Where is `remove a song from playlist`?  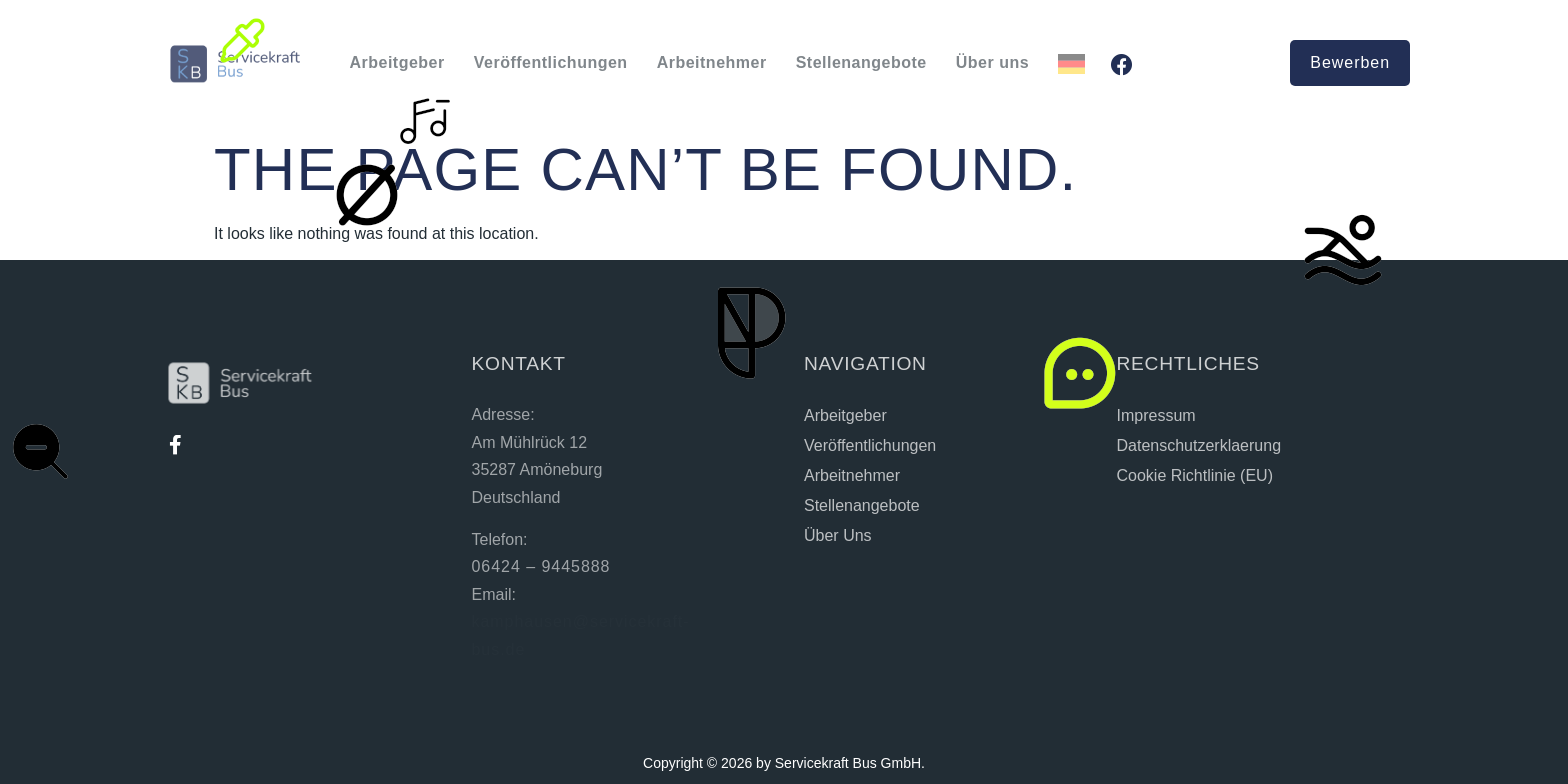 remove a song from playlist is located at coordinates (426, 120).